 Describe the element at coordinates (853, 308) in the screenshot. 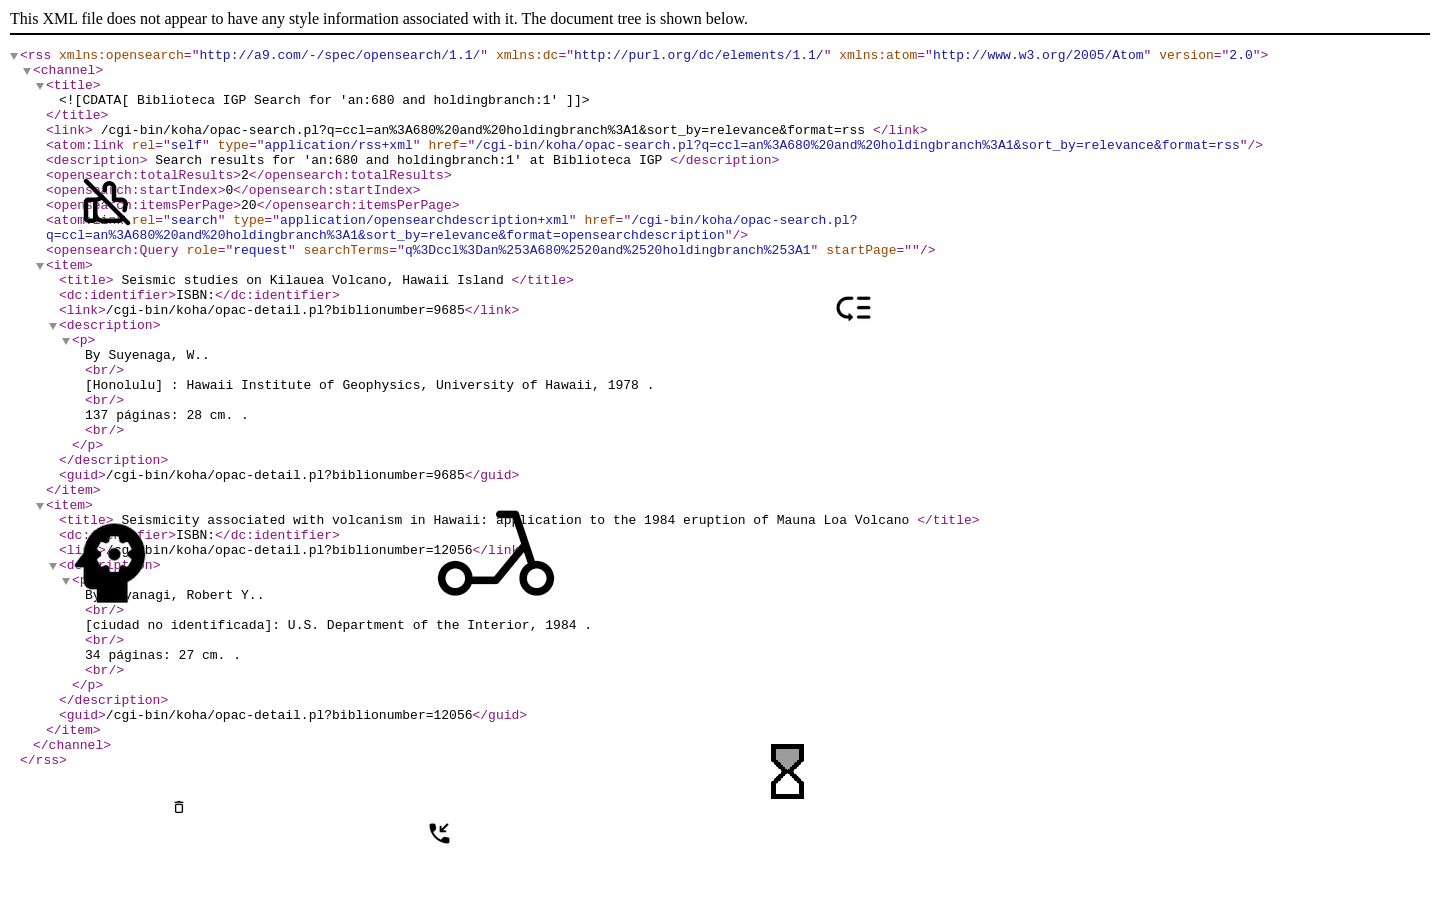

I see `move item to the bottom of the list` at that location.